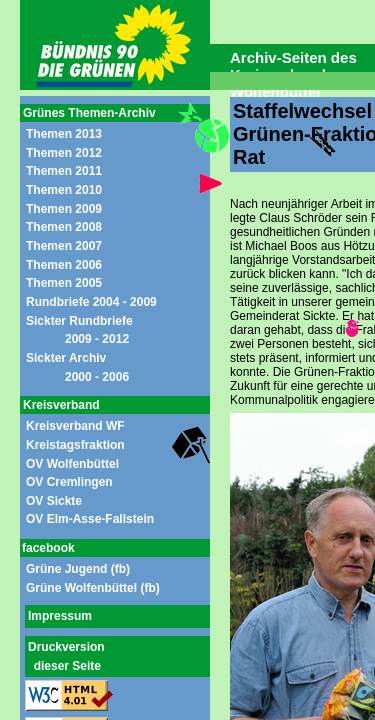  I want to click on set or place a trap in-game, so click(191, 445).